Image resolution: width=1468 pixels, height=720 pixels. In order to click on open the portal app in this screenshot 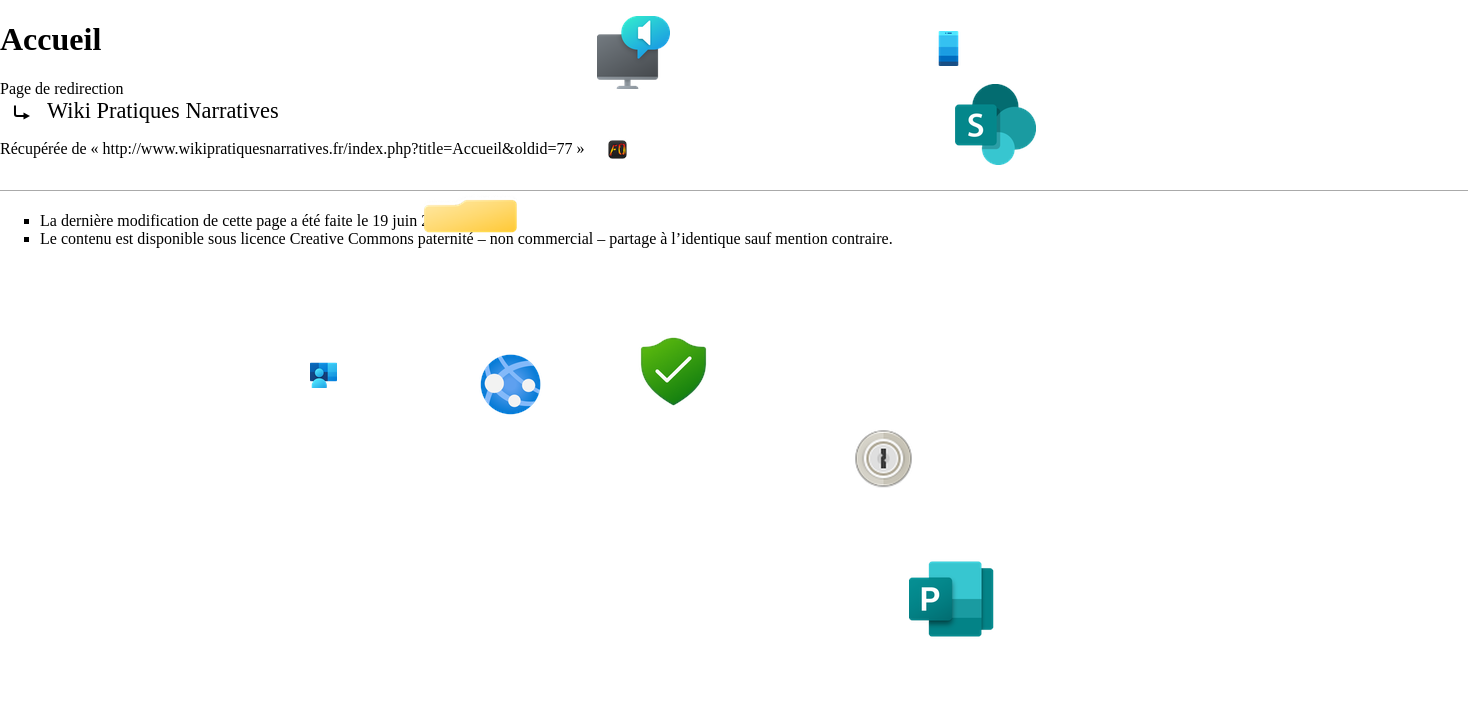, I will do `click(323, 374)`.